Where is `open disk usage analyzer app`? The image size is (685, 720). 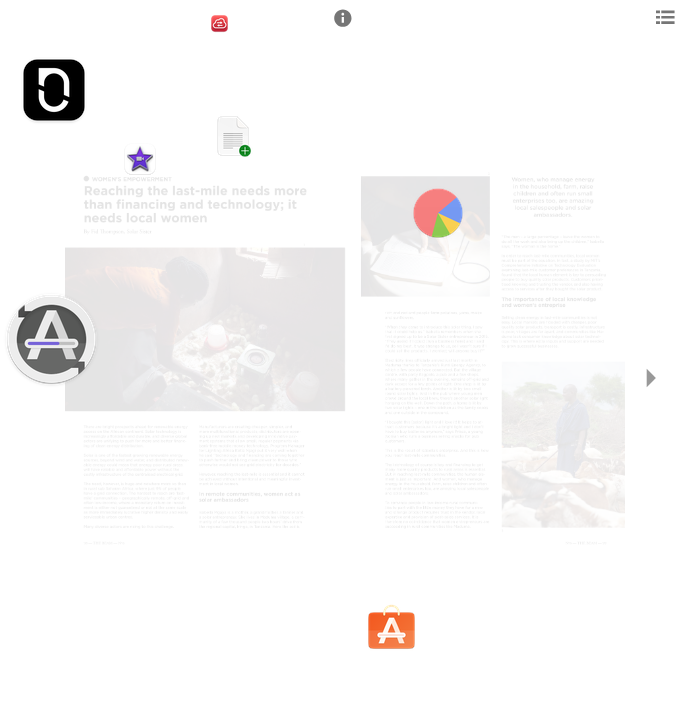
open disk usage analyzer app is located at coordinates (438, 213).